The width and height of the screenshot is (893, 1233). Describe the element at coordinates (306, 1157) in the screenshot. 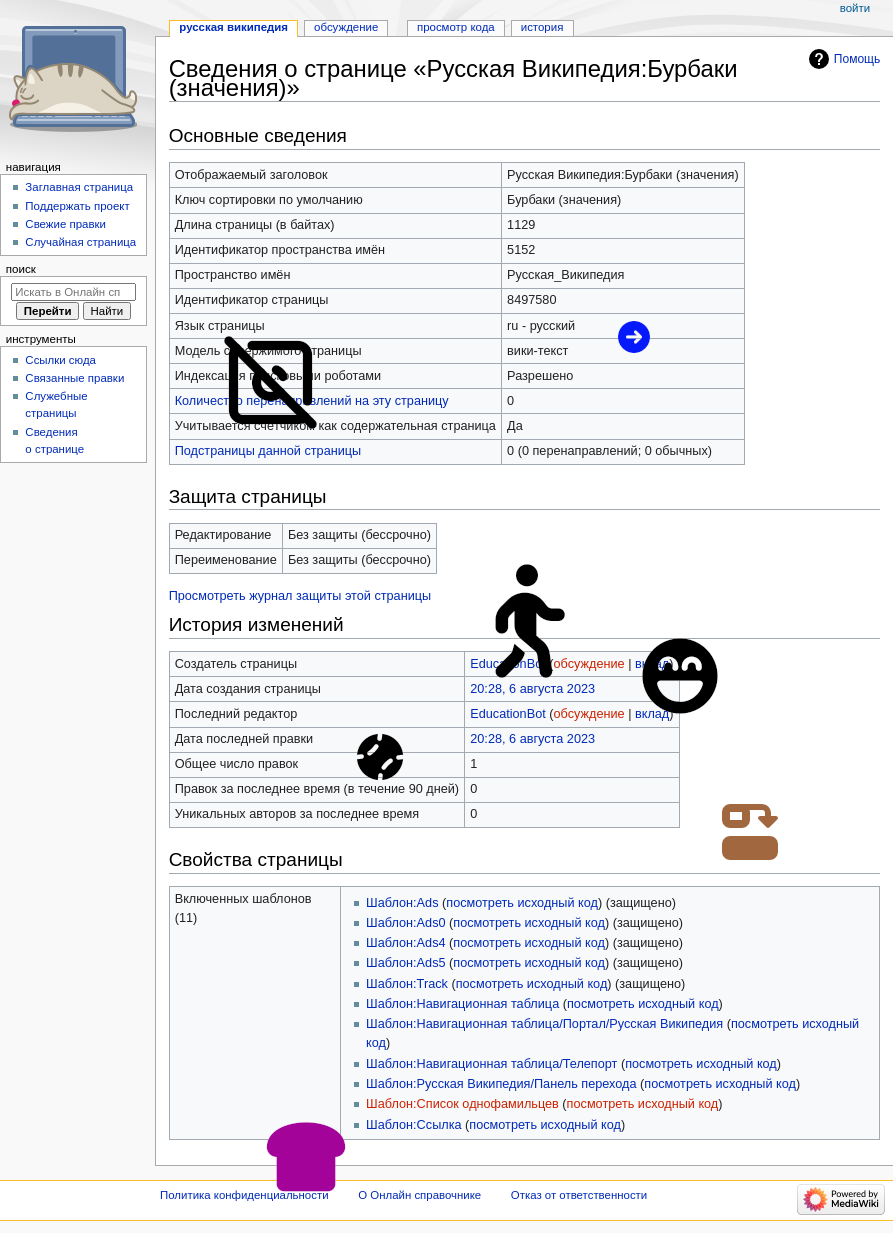

I see `access bakery or bread-related content` at that location.